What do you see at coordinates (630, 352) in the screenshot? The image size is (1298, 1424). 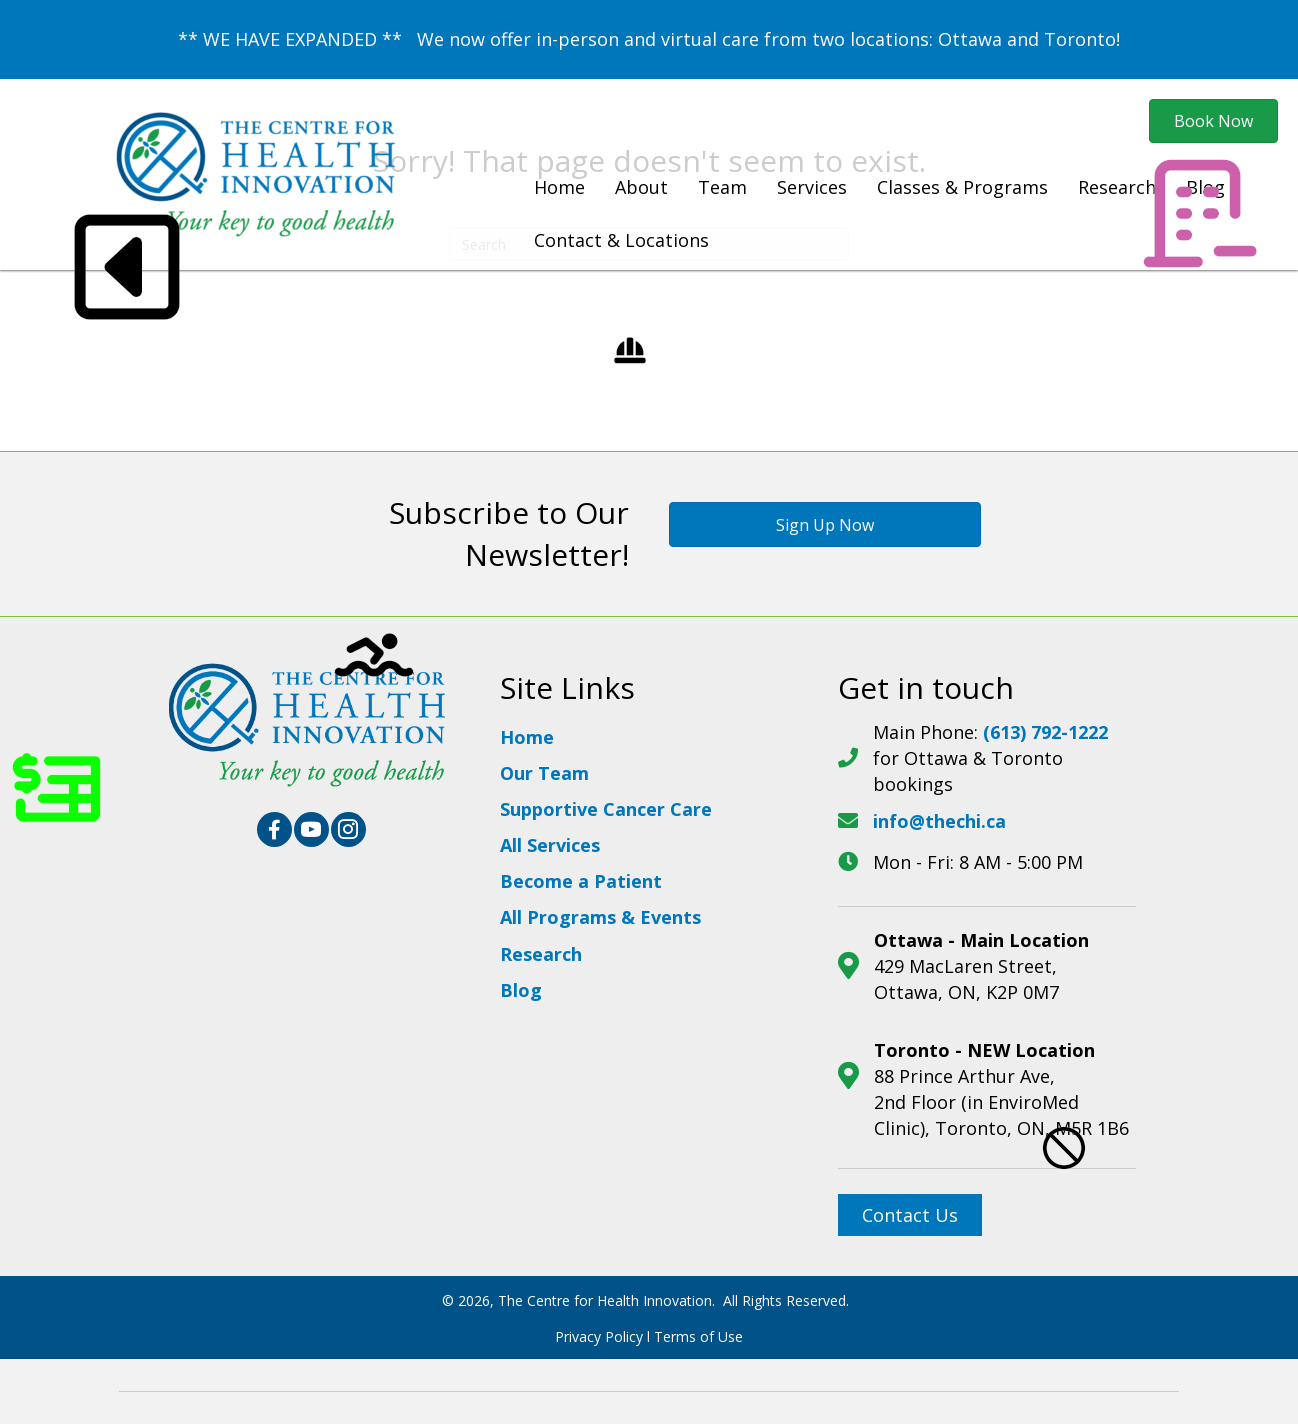 I see `access construction or work site features` at bounding box center [630, 352].